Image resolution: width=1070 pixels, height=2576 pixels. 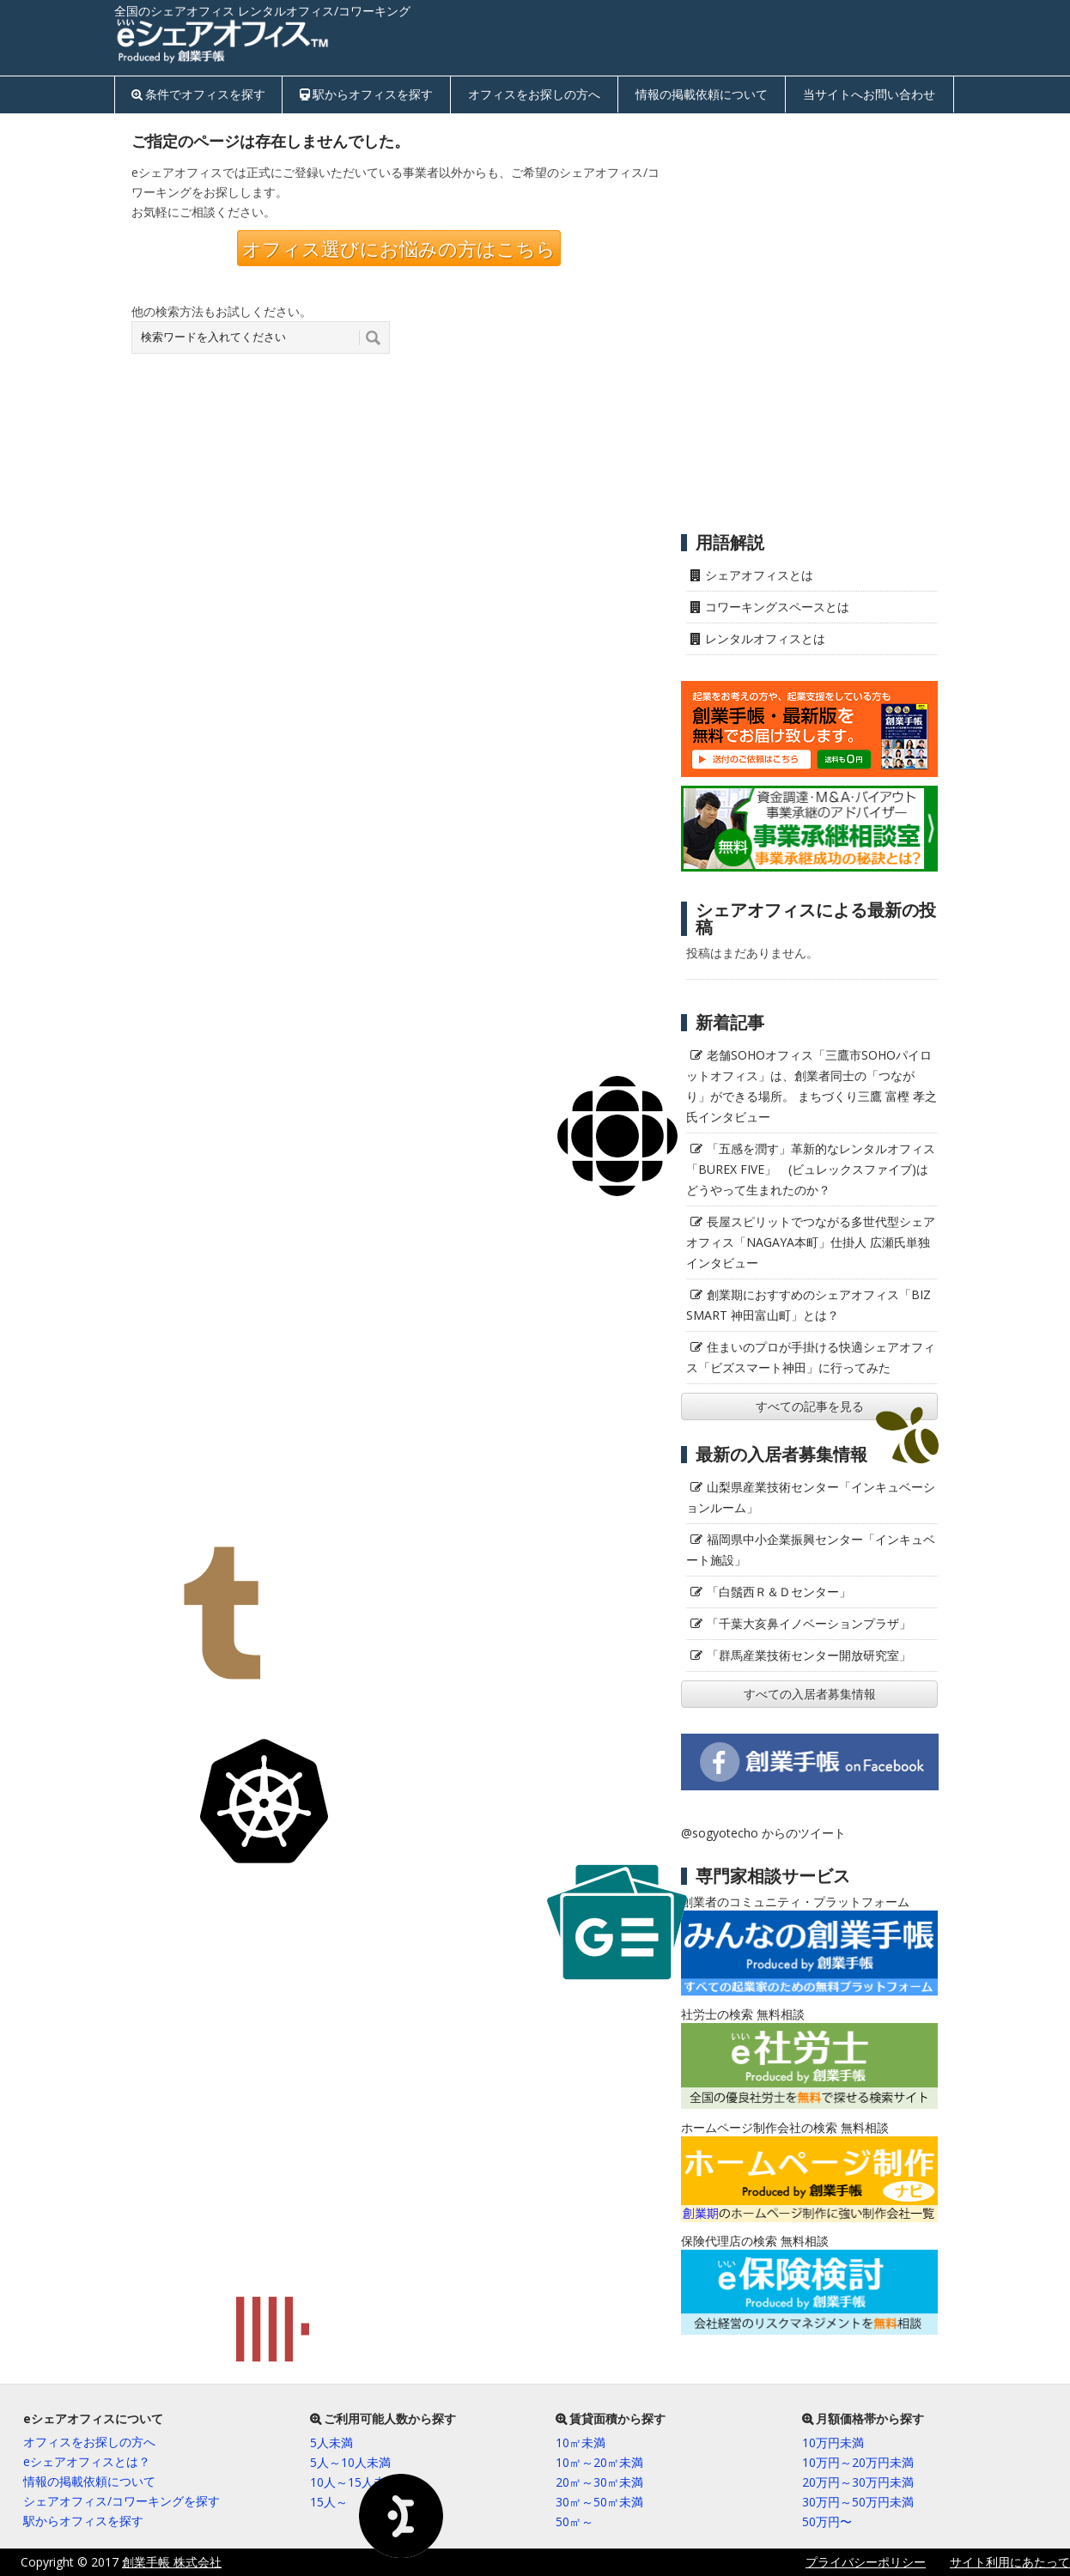 What do you see at coordinates (907, 1435) in the screenshot?
I see `swarm app logo` at bounding box center [907, 1435].